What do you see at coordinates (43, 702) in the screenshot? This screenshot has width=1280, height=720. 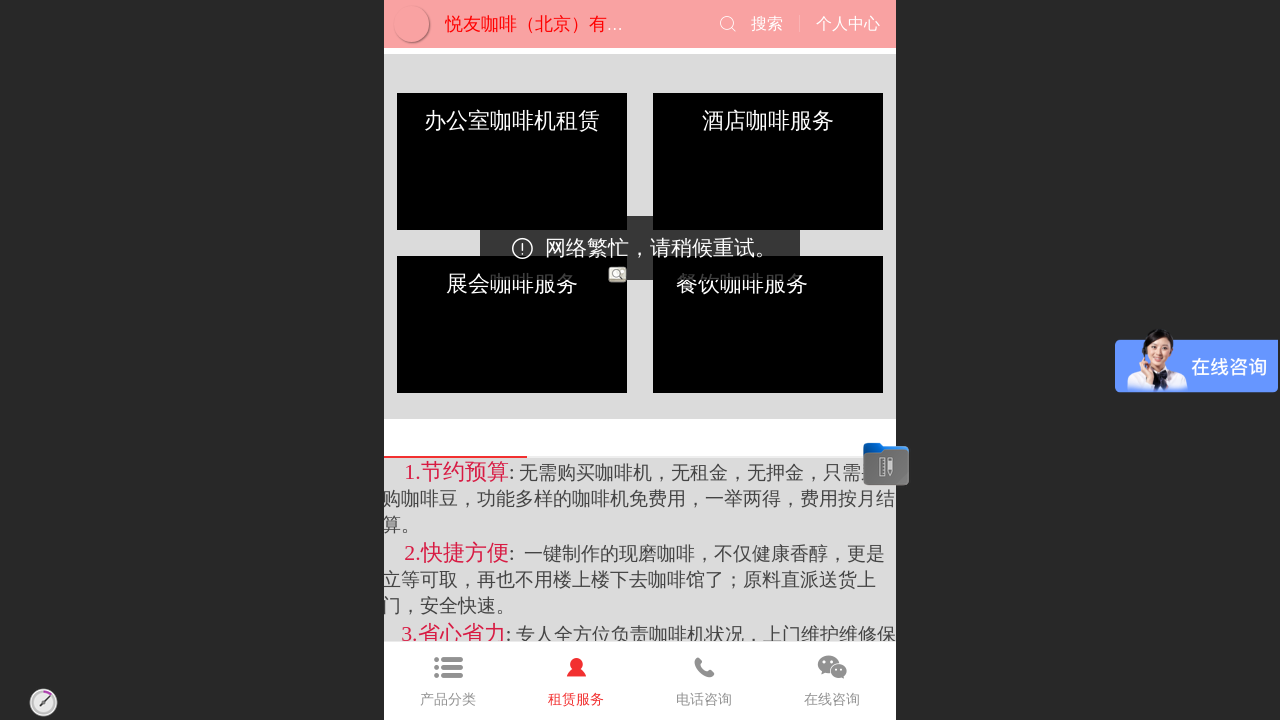 I see `open sysprof system profiler application` at bounding box center [43, 702].